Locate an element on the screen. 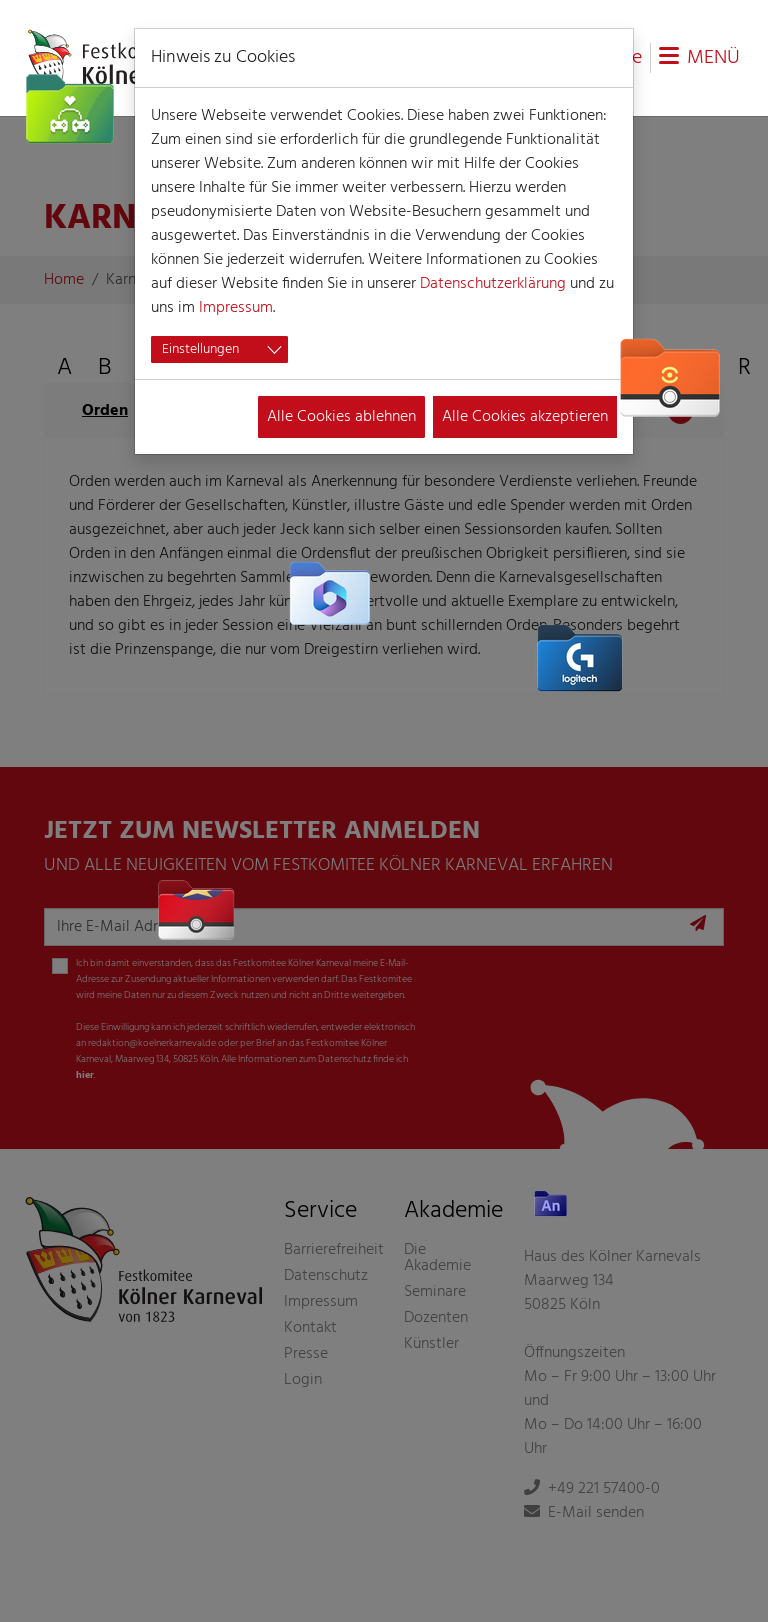 This screenshot has height=1622, width=768. open logitech software or driver files is located at coordinates (579, 660).